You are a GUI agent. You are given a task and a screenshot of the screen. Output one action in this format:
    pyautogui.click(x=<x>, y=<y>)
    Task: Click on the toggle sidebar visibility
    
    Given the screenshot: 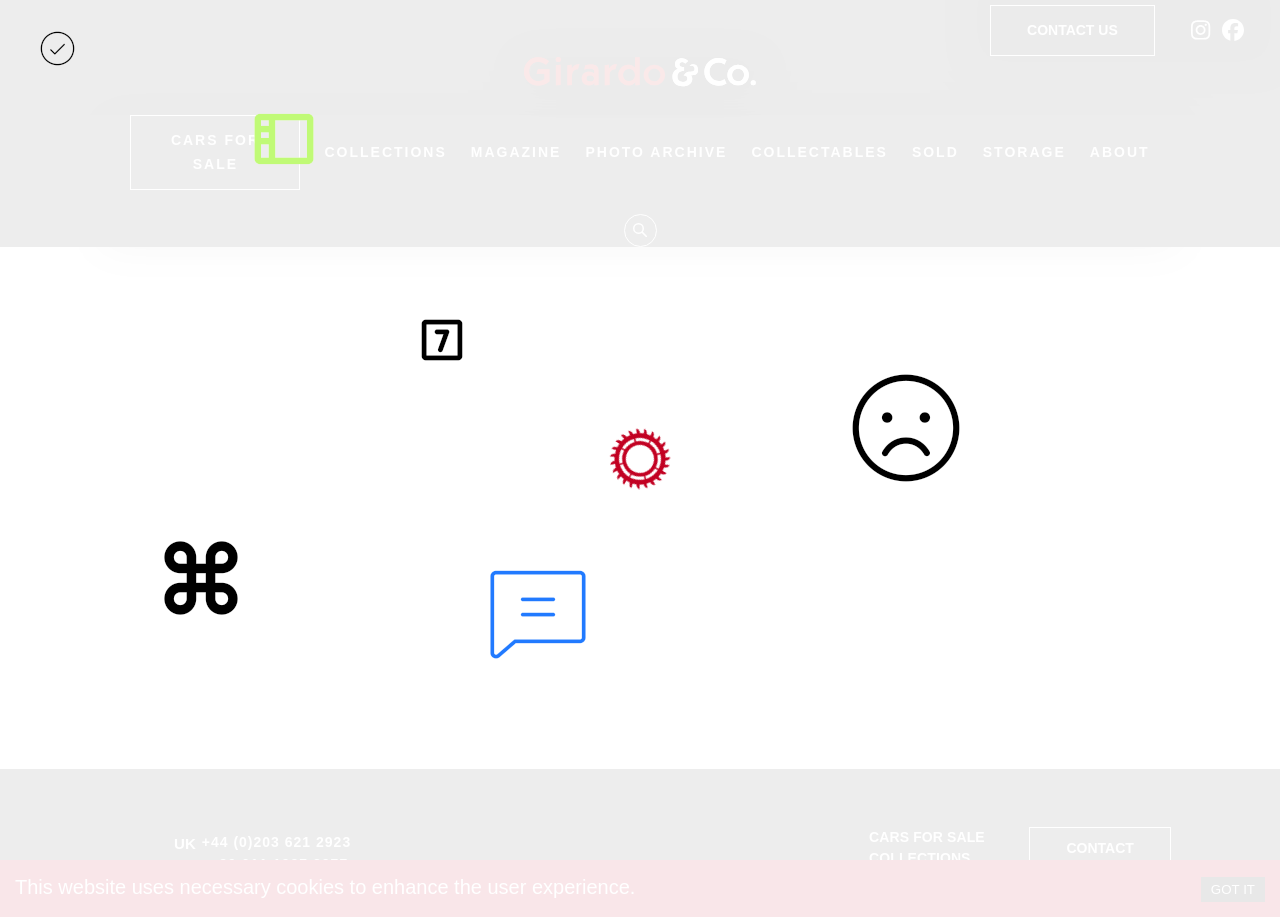 What is the action you would take?
    pyautogui.click(x=284, y=139)
    